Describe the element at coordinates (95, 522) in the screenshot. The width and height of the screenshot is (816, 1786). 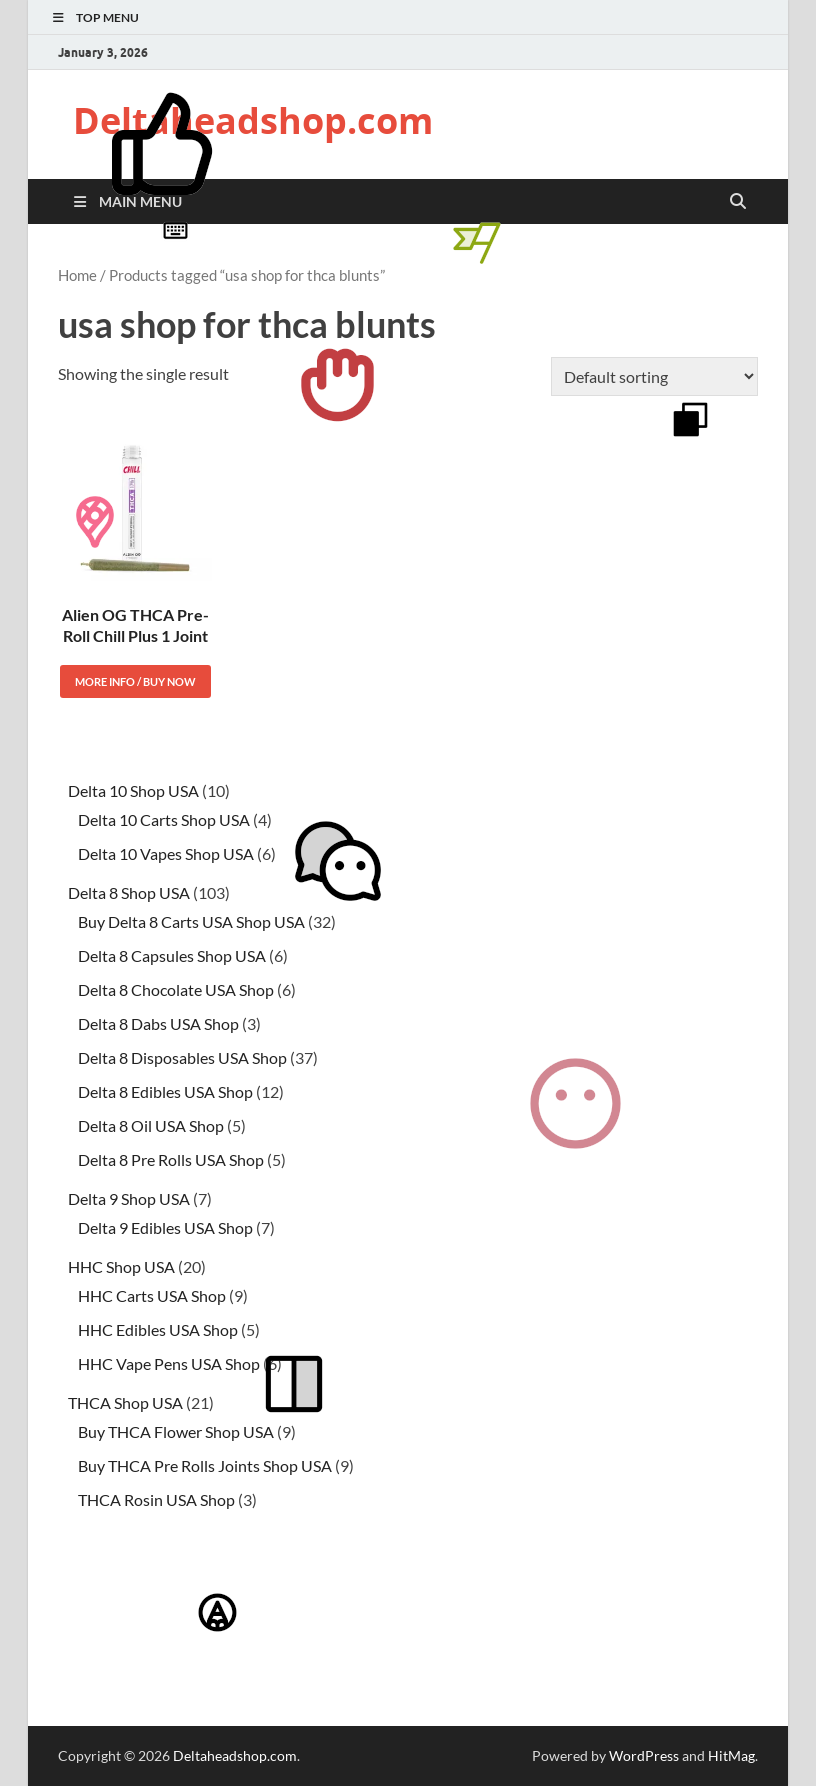
I see `open google maps` at that location.